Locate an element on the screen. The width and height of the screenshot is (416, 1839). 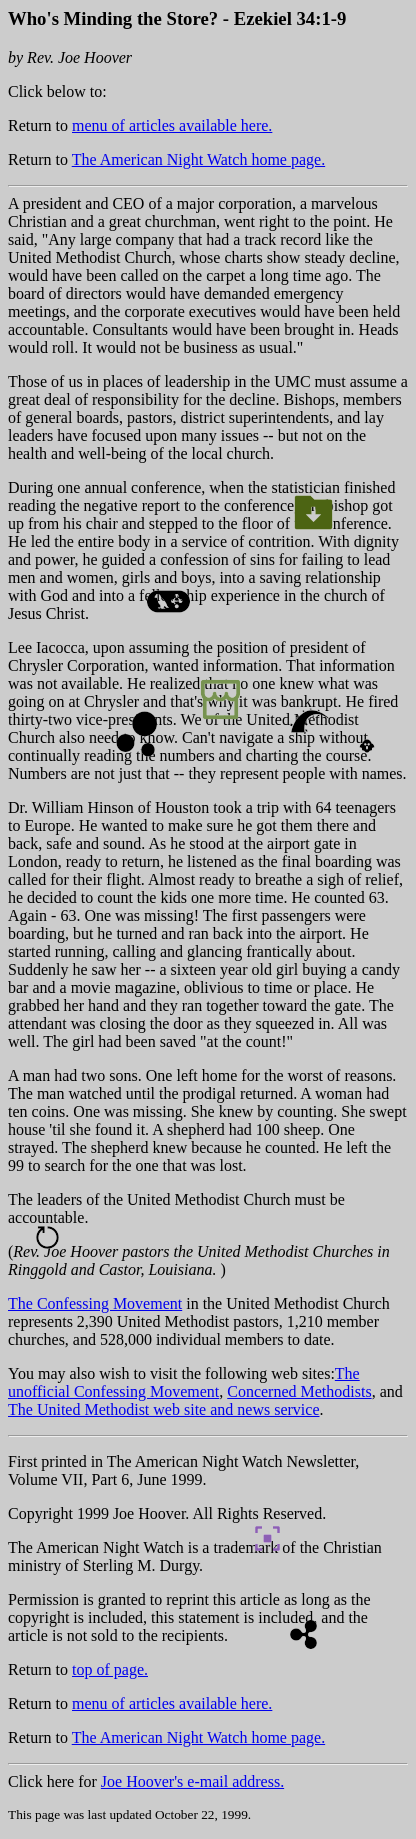
view bubble chart data visualization is located at coordinates (139, 734).